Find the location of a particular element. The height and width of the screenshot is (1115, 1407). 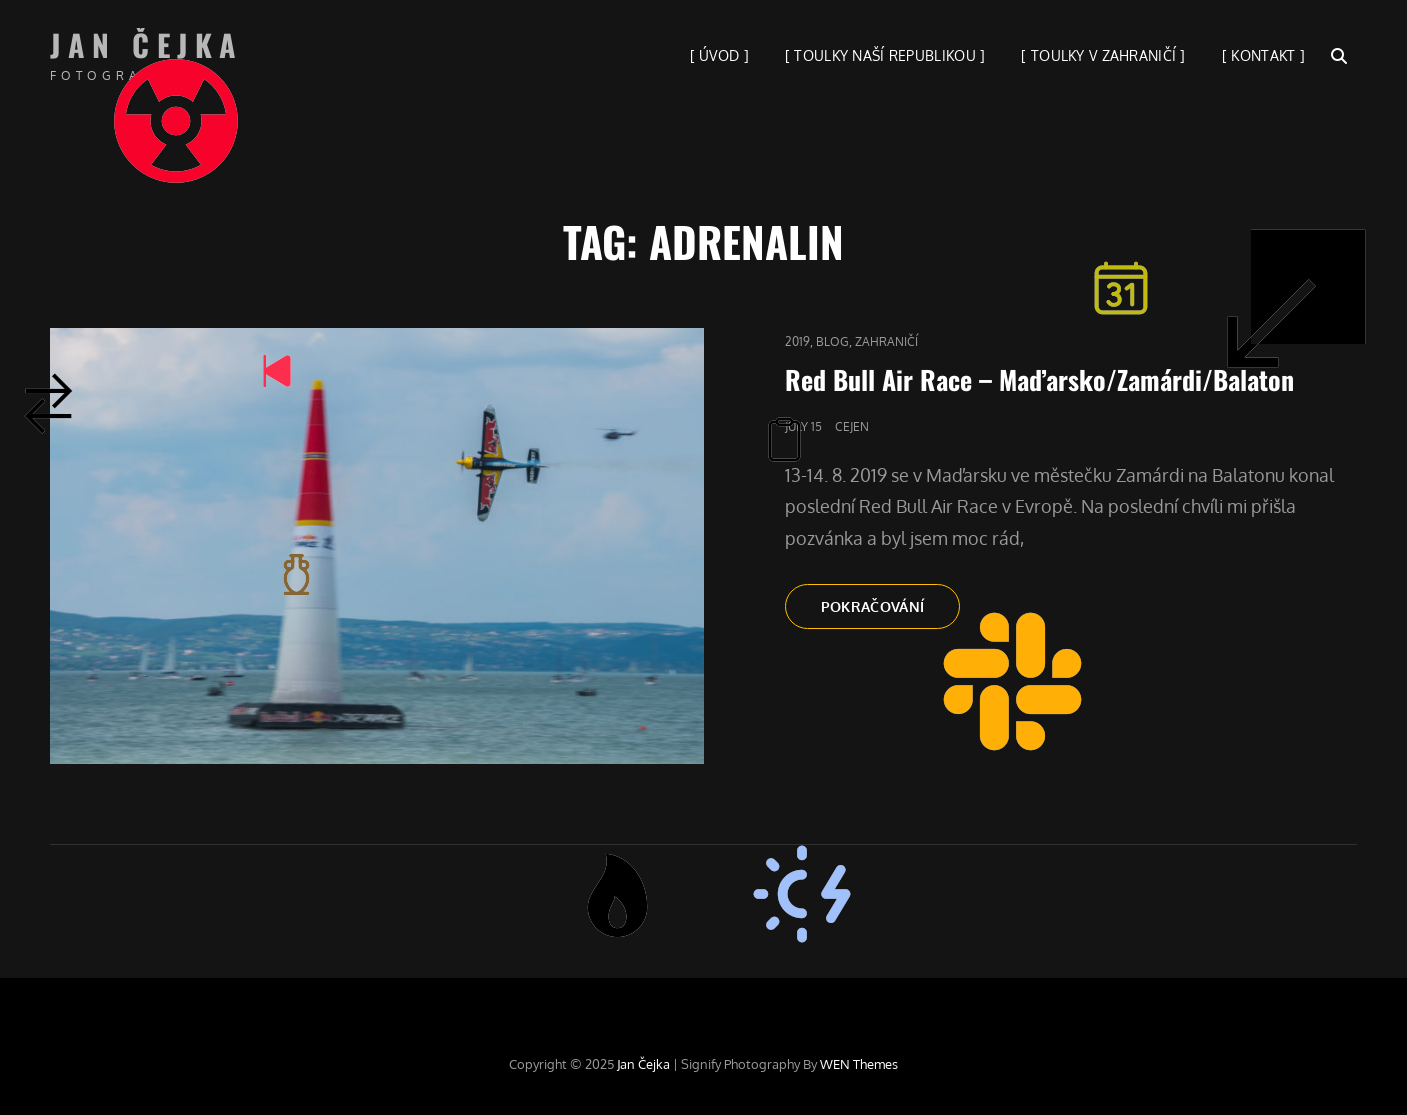

access clipboard contents is located at coordinates (784, 439).